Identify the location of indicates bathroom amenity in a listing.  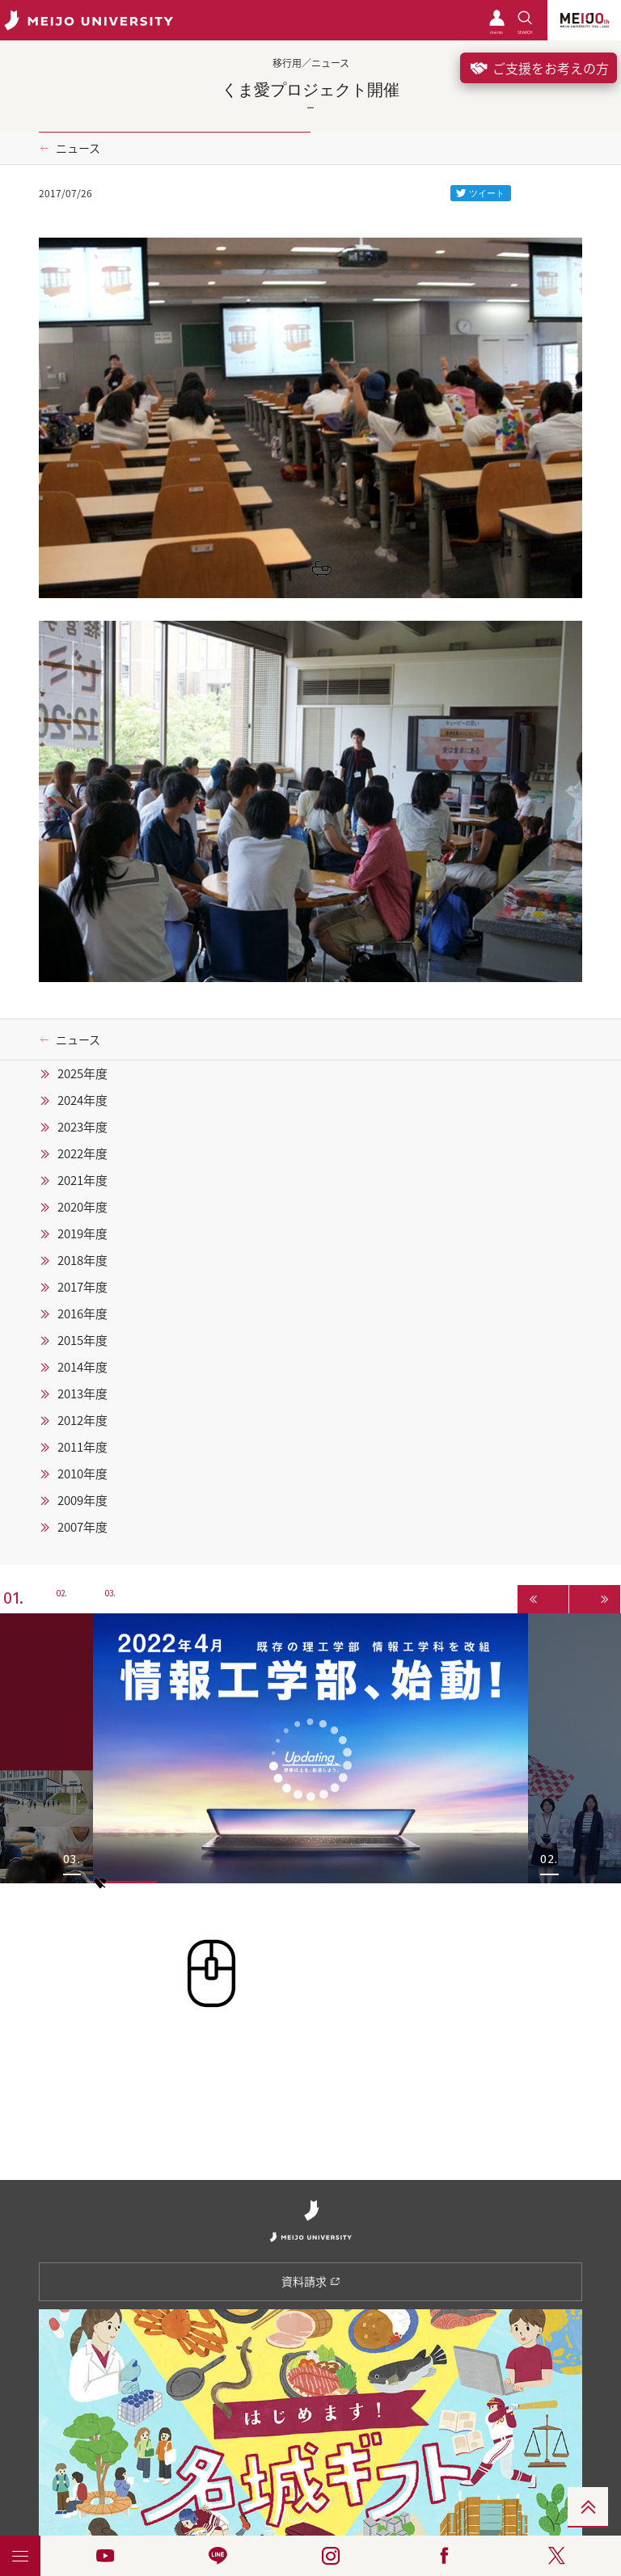
(322, 569).